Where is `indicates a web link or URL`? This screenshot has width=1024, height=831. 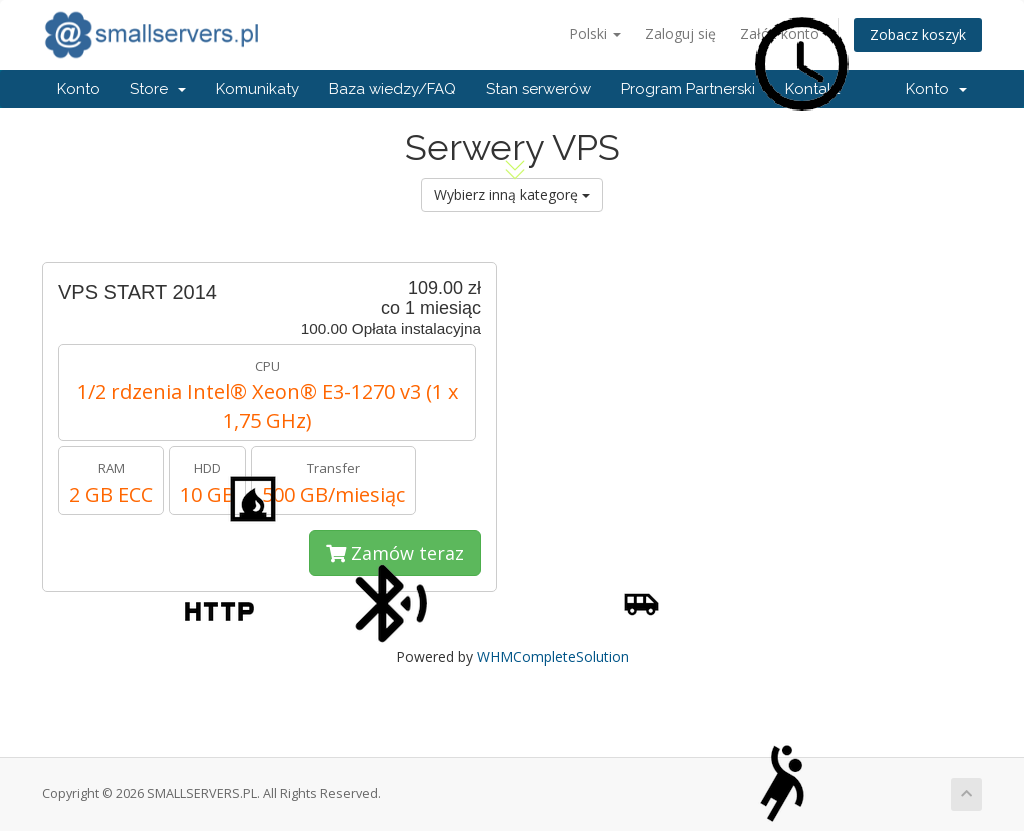 indicates a web link or URL is located at coordinates (219, 611).